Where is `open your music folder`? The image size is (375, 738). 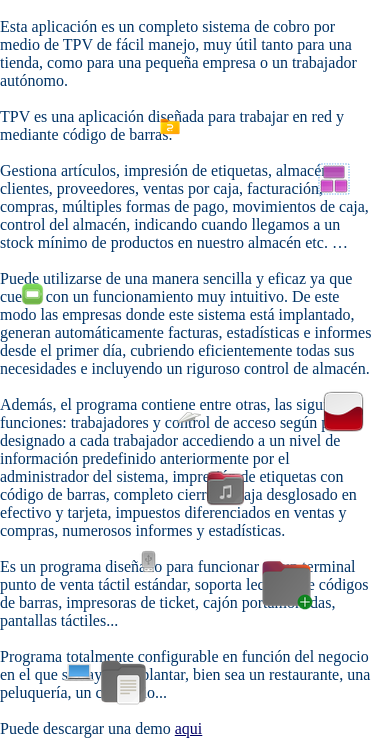 open your music folder is located at coordinates (225, 487).